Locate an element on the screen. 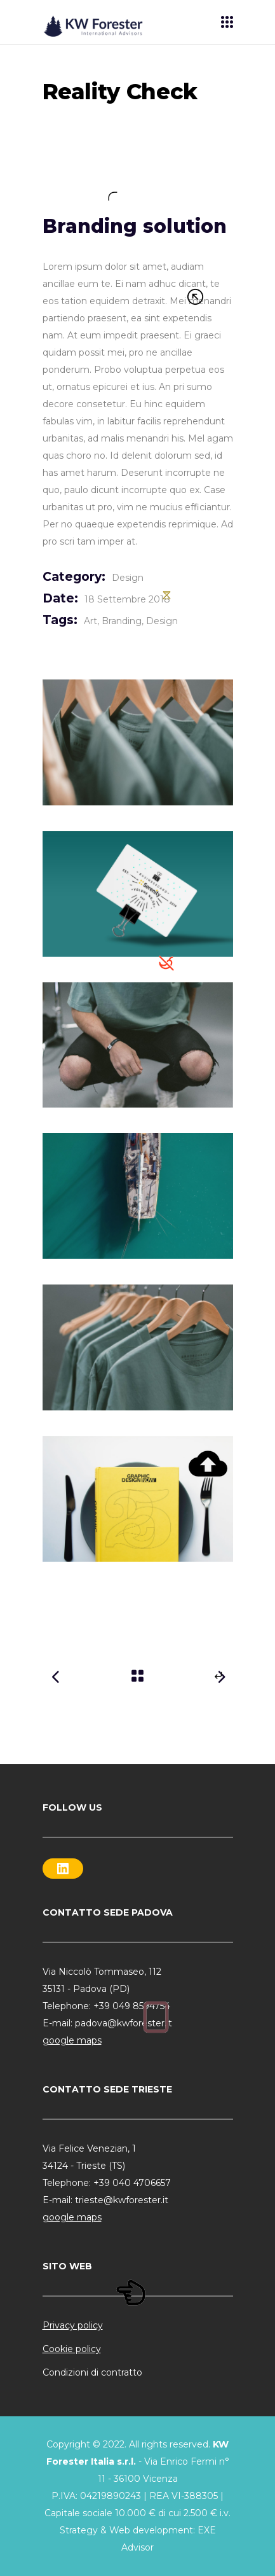  timer with significant time remaining is located at coordinates (166, 595).